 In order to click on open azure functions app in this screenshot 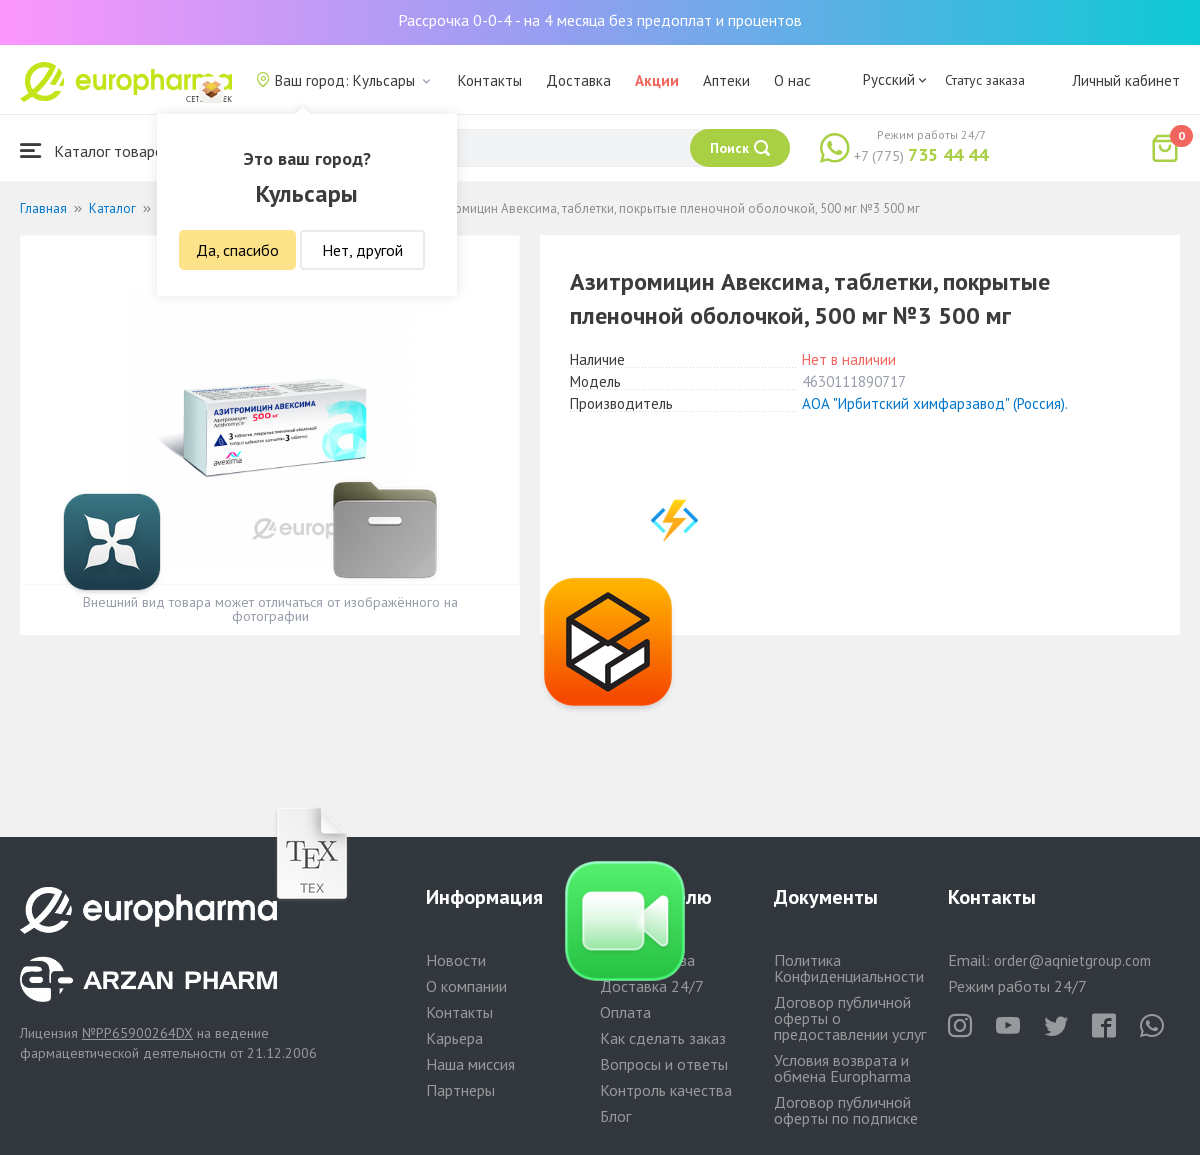, I will do `click(674, 520)`.